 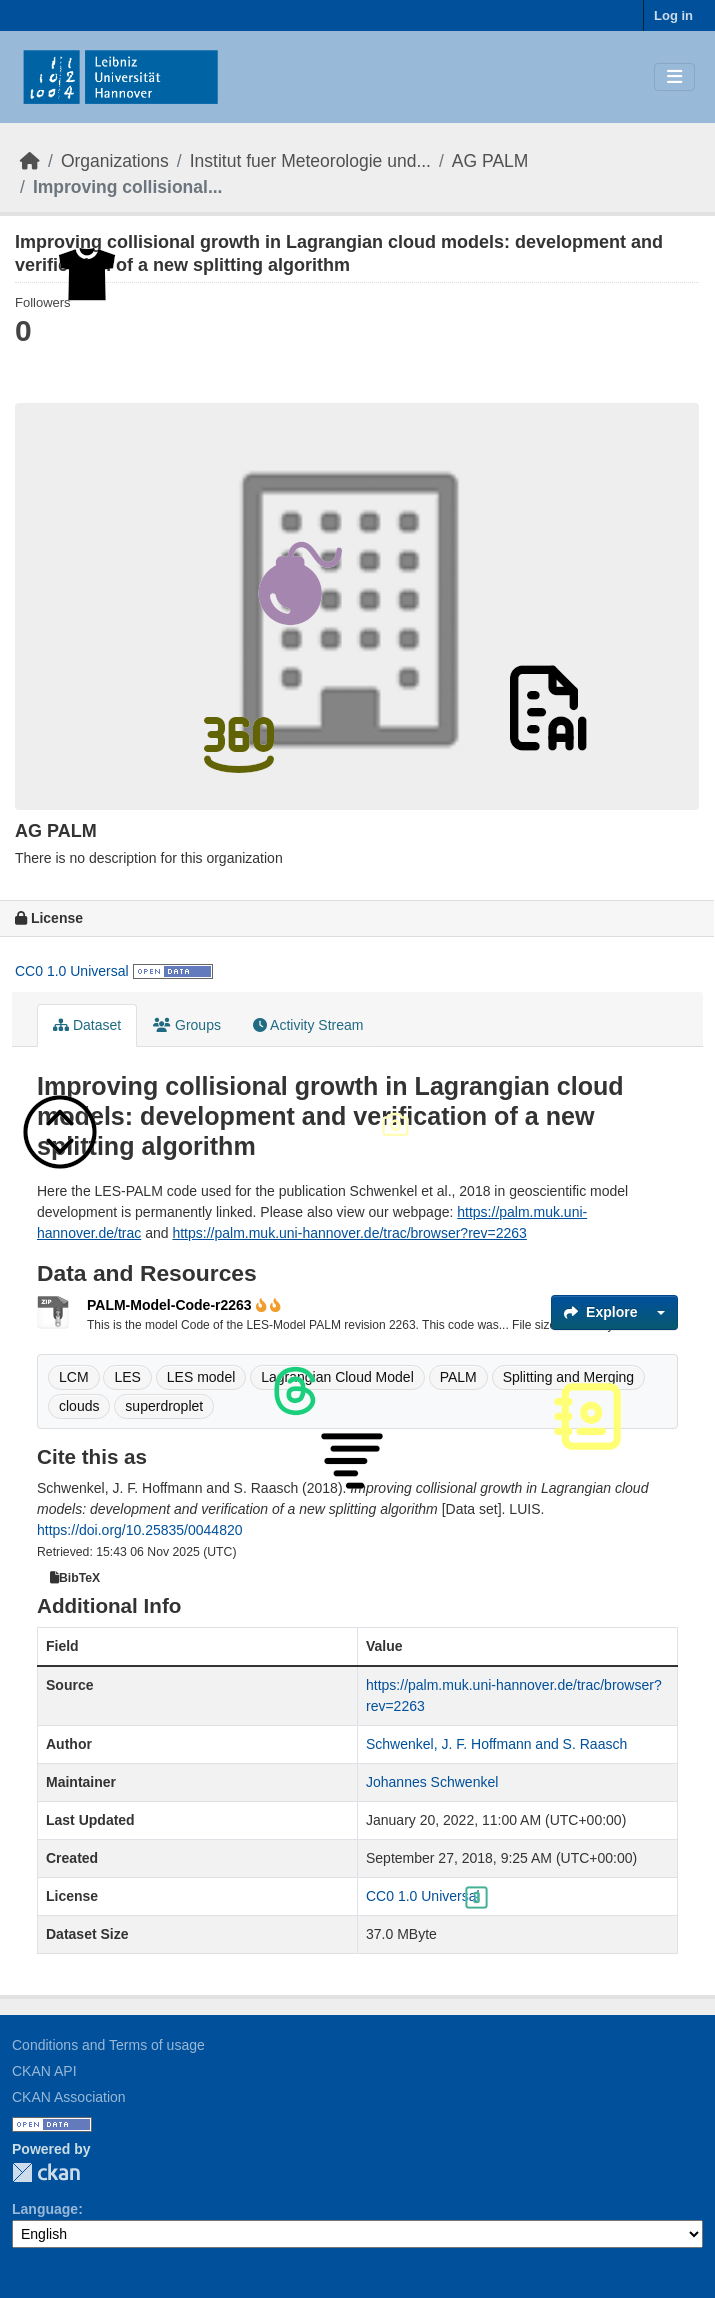 What do you see at coordinates (476, 1897) in the screenshot?
I see `select option 3 from a numbered list` at bounding box center [476, 1897].